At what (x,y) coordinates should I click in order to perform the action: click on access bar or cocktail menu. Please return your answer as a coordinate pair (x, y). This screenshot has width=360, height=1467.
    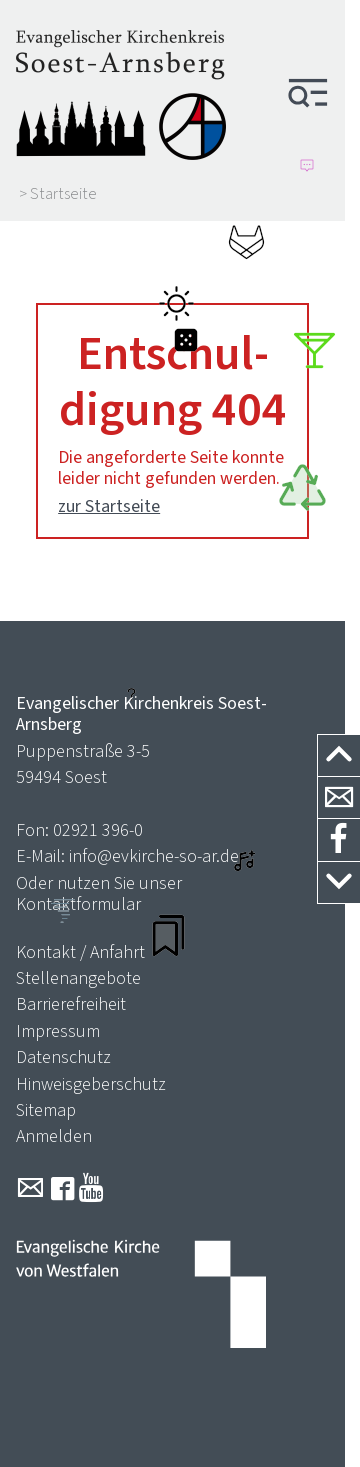
    Looking at the image, I should click on (314, 350).